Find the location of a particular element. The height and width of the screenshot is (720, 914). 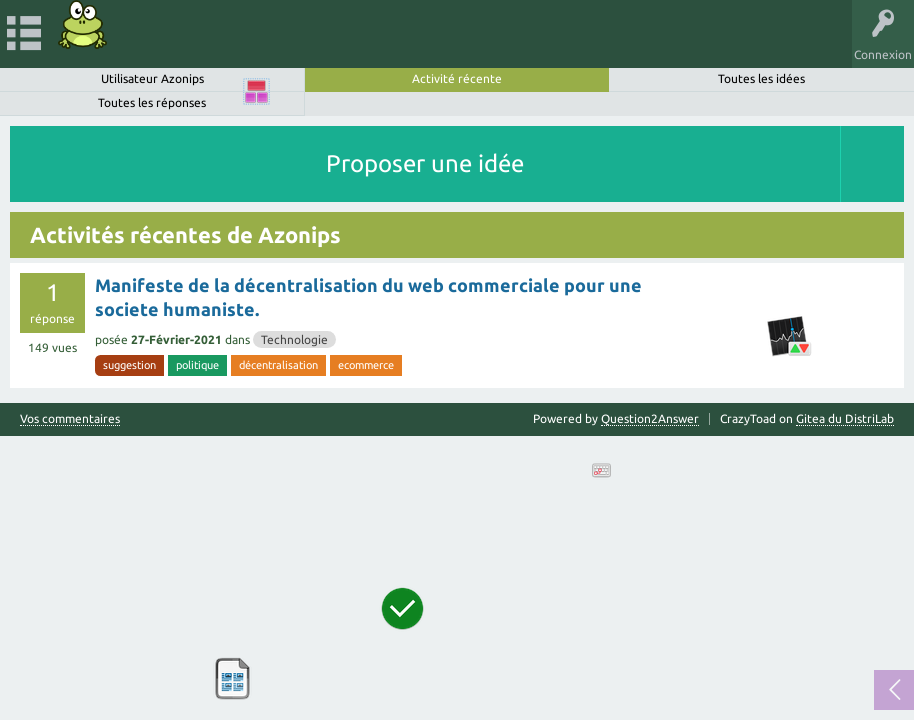

access stocks preferences or settings is located at coordinates (789, 336).